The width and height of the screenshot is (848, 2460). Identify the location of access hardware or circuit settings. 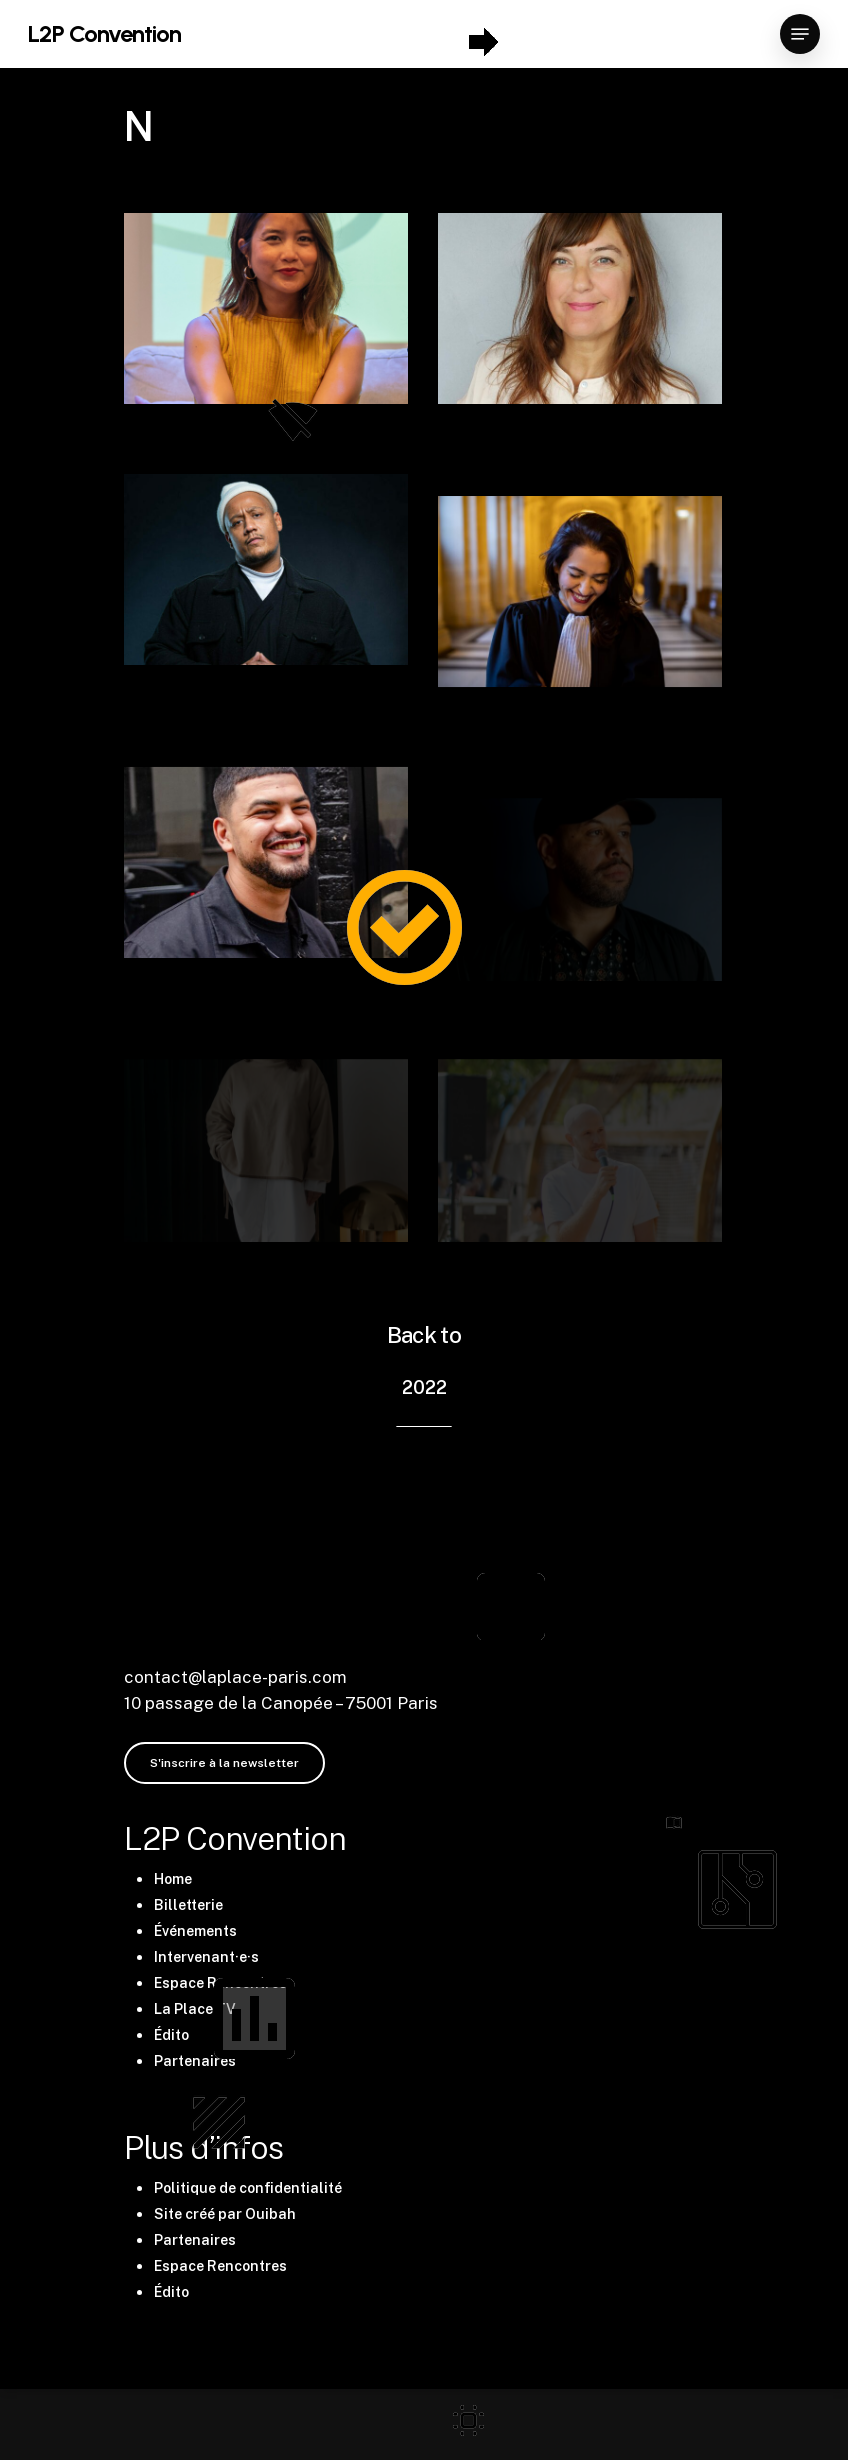
(737, 1889).